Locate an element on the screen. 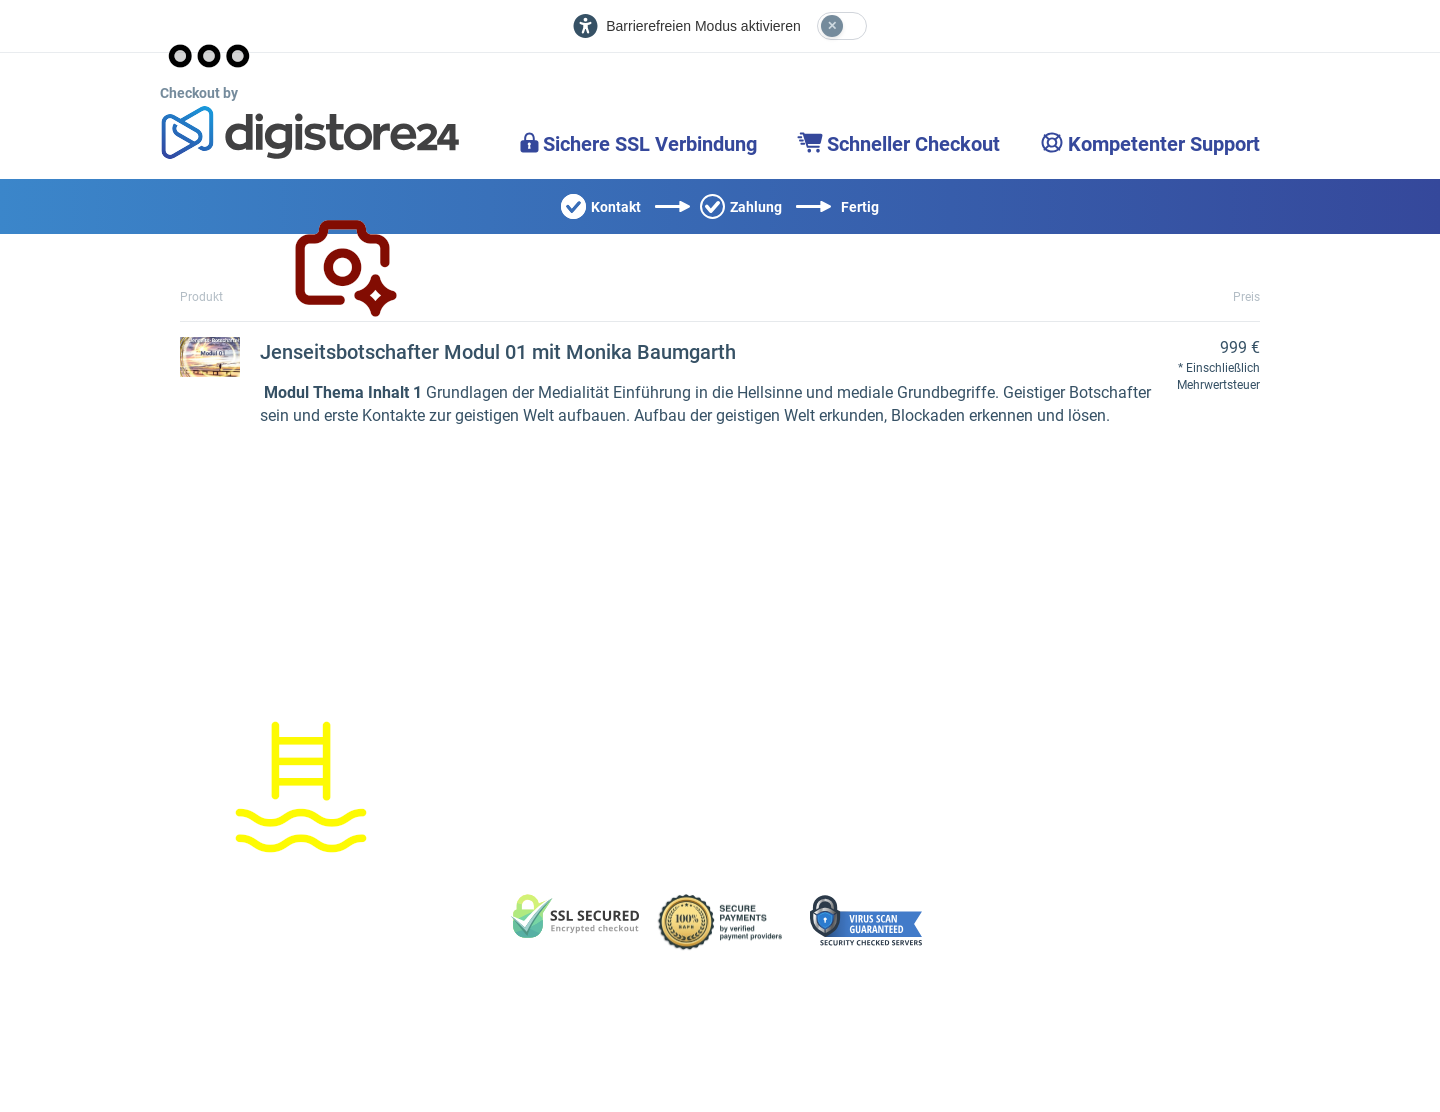 The image size is (1440, 1112). open more options menu is located at coordinates (209, 56).